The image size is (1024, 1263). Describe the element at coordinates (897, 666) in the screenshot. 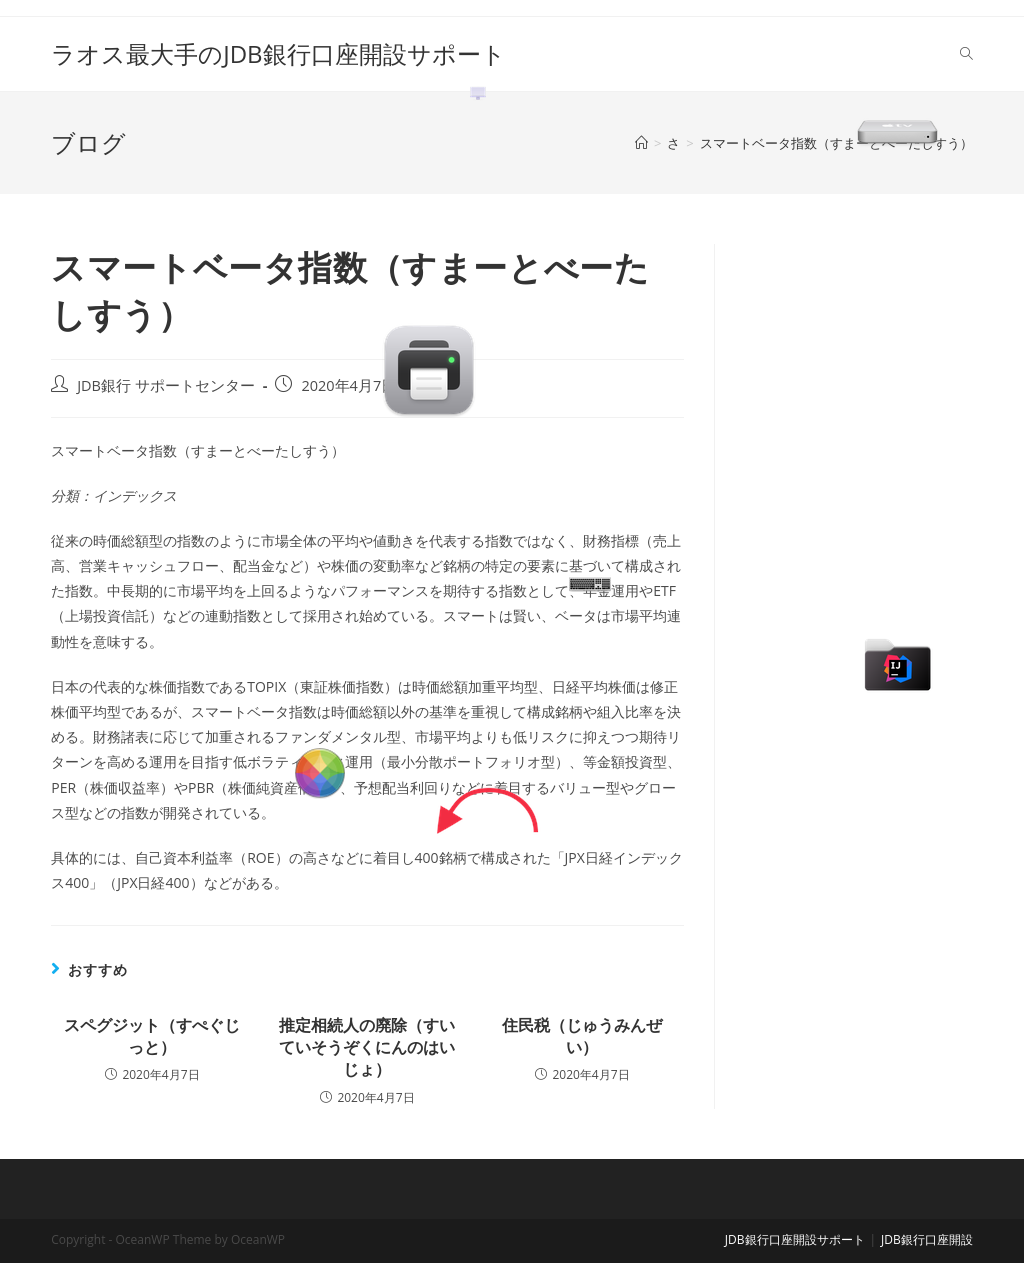

I see `open folder containing IntelliJ IDEA projects` at that location.